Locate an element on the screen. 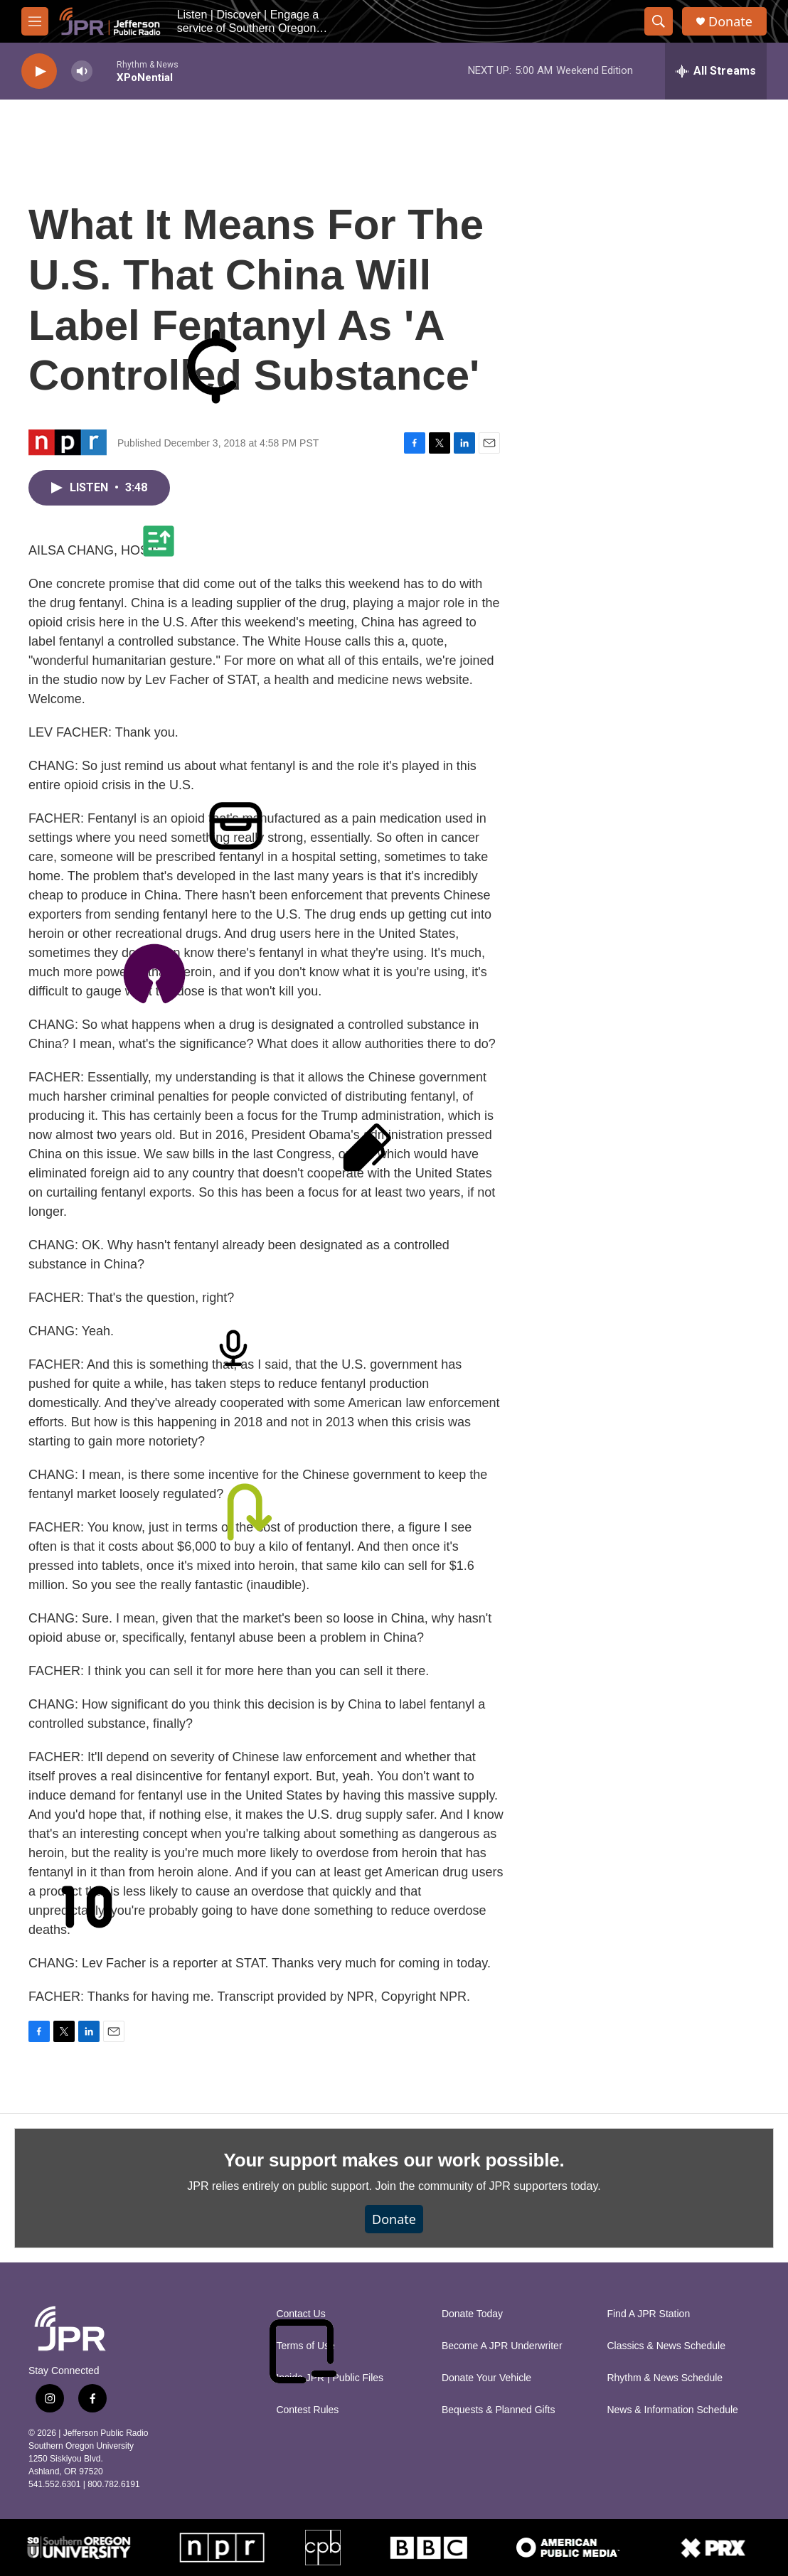  indicates item number 10 in a list or sequence is located at coordinates (82, 1907).